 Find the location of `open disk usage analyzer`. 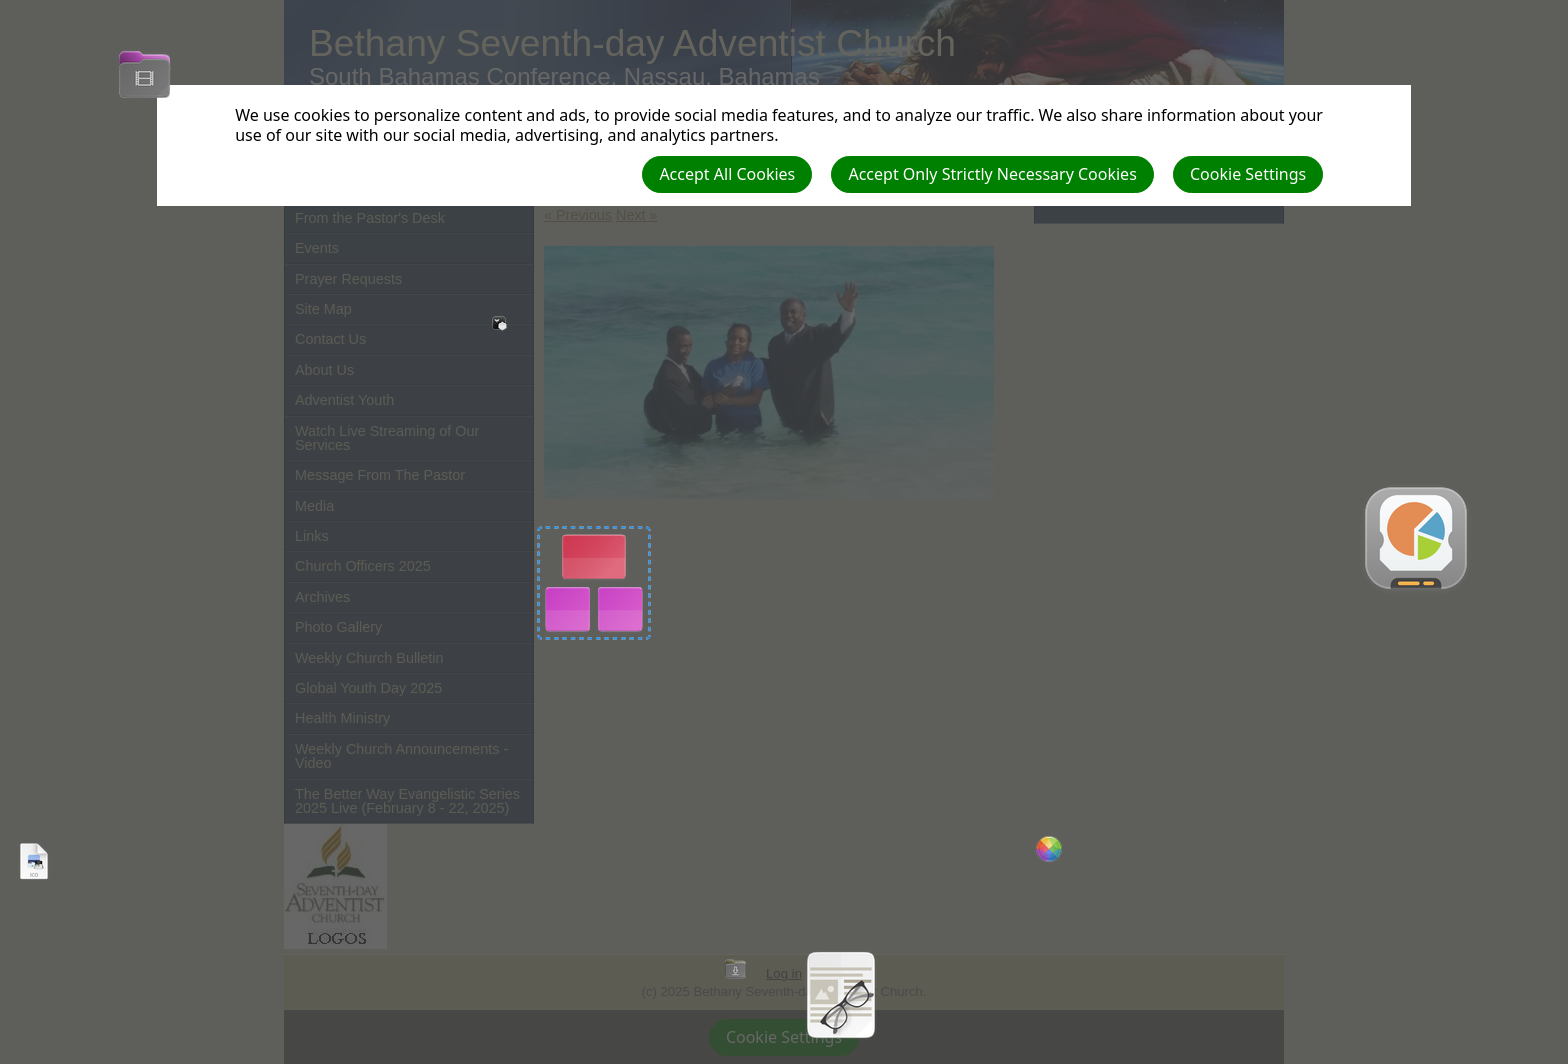

open disk usage analyzer is located at coordinates (1416, 540).